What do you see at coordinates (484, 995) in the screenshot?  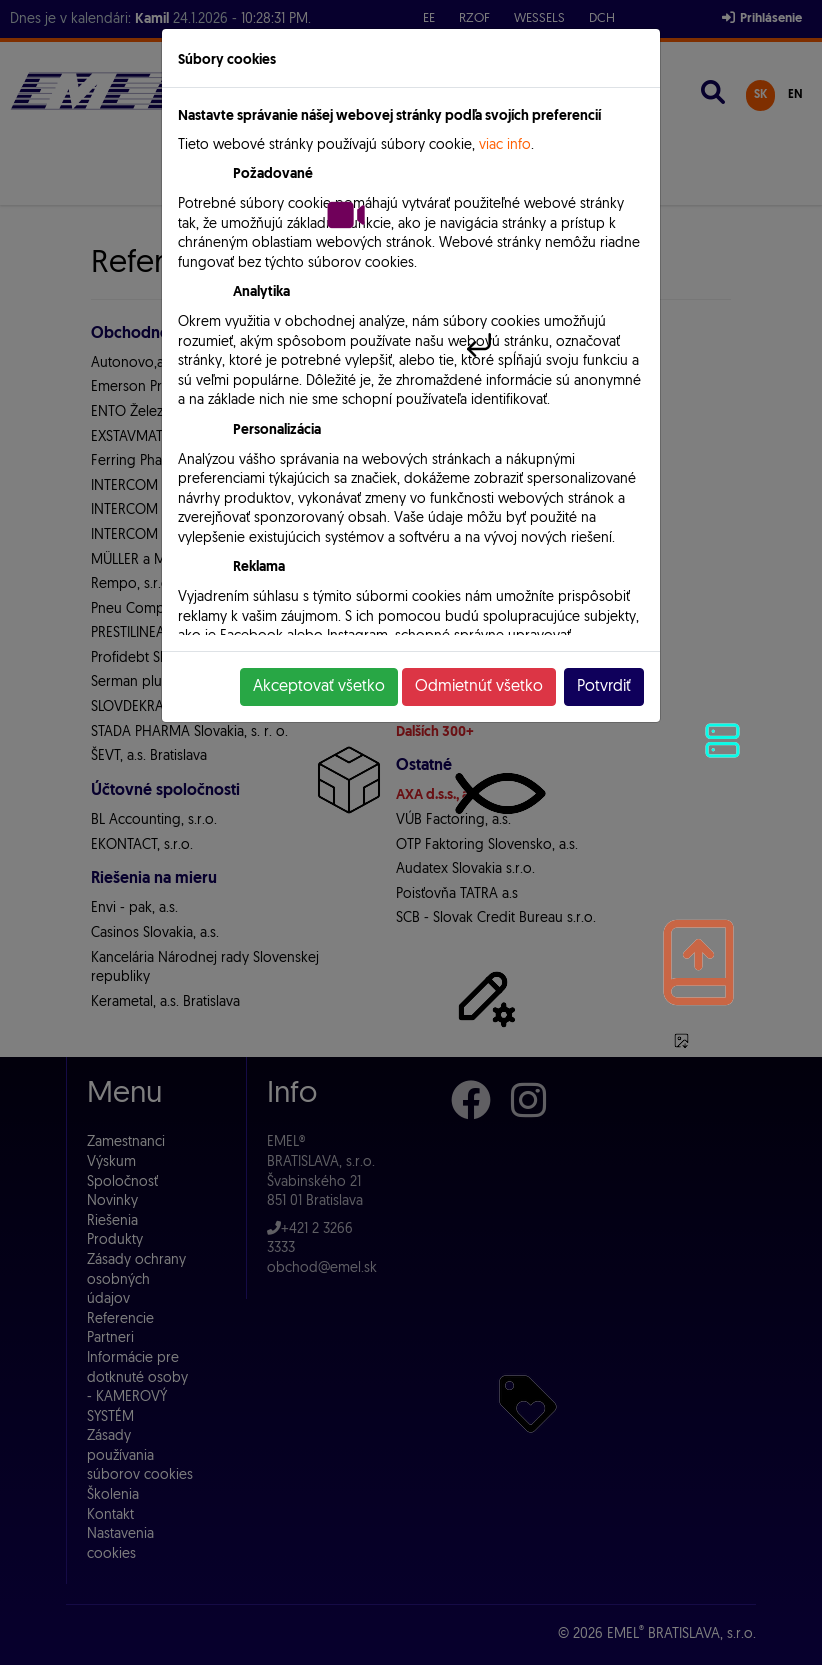 I see `edit settings or preferences` at bounding box center [484, 995].